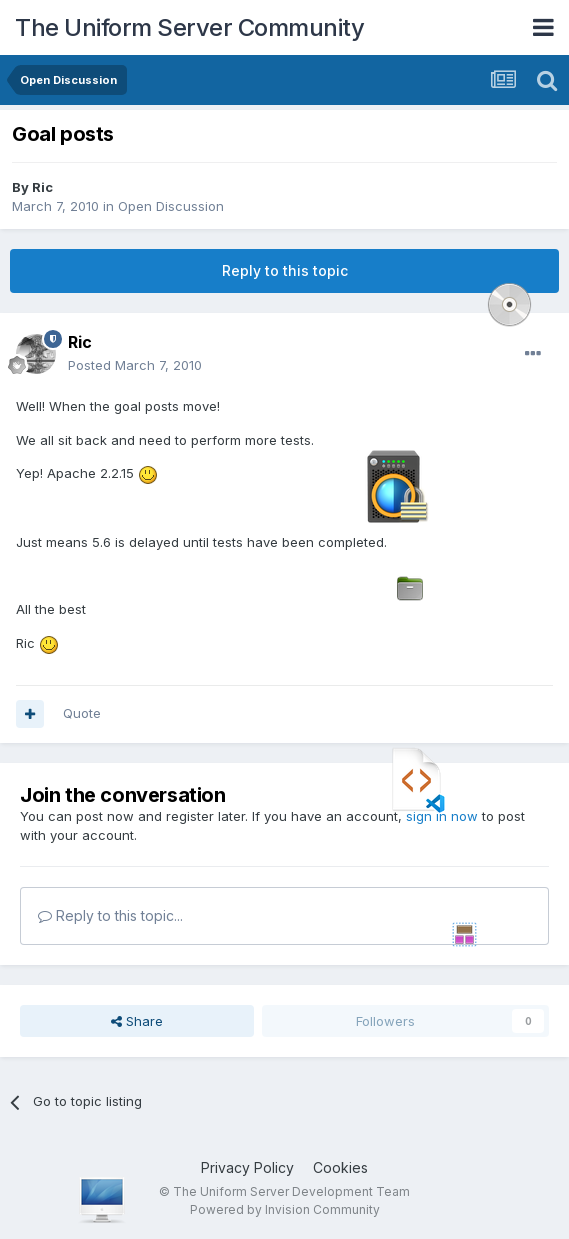 Image resolution: width=569 pixels, height=1239 pixels. Describe the element at coordinates (102, 1197) in the screenshot. I see `indicates an iMac G5 device in system preferences` at that location.